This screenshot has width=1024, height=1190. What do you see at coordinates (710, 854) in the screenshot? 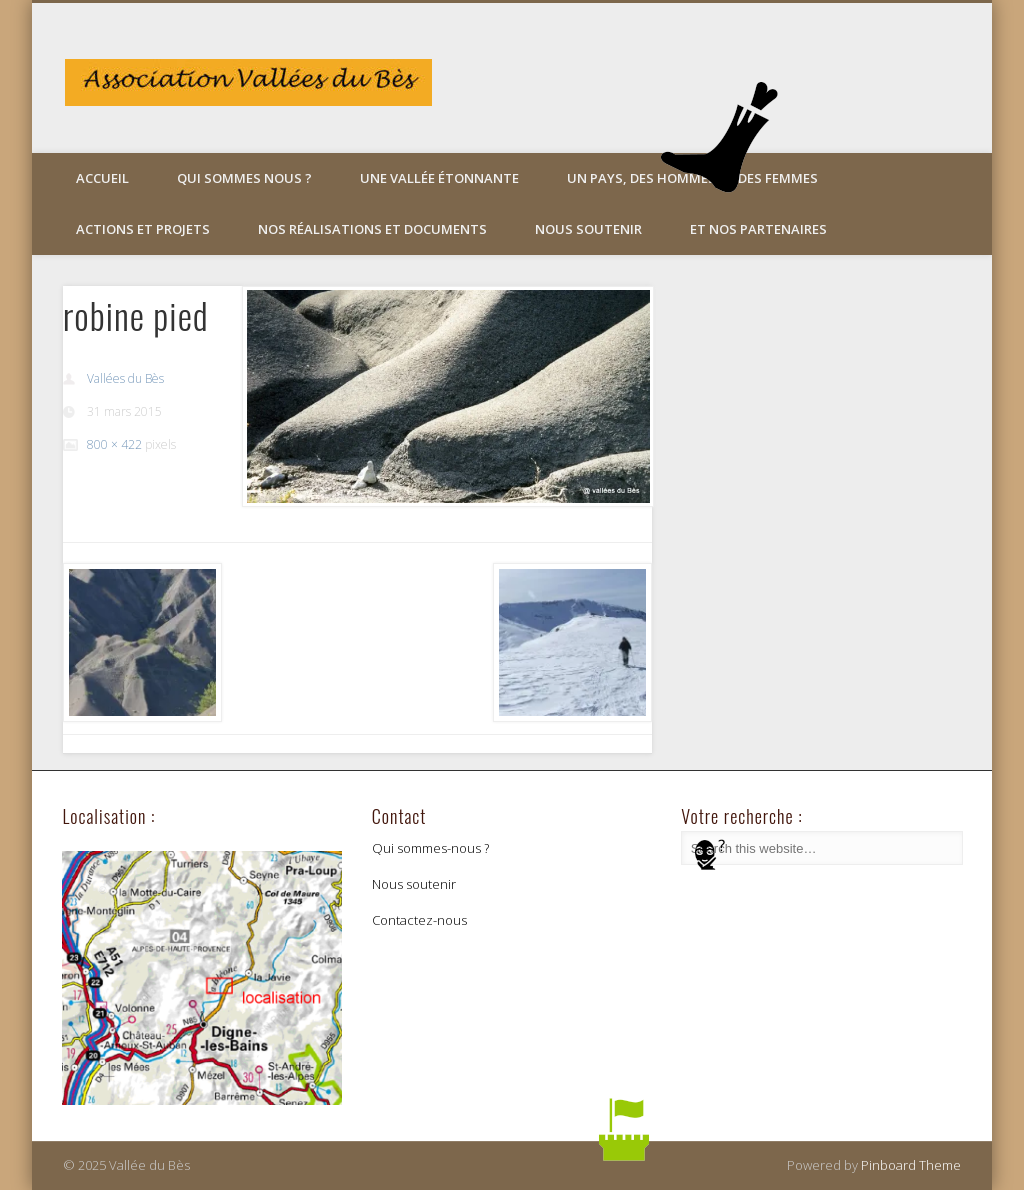
I see `indicates a thinking or processing state` at bounding box center [710, 854].